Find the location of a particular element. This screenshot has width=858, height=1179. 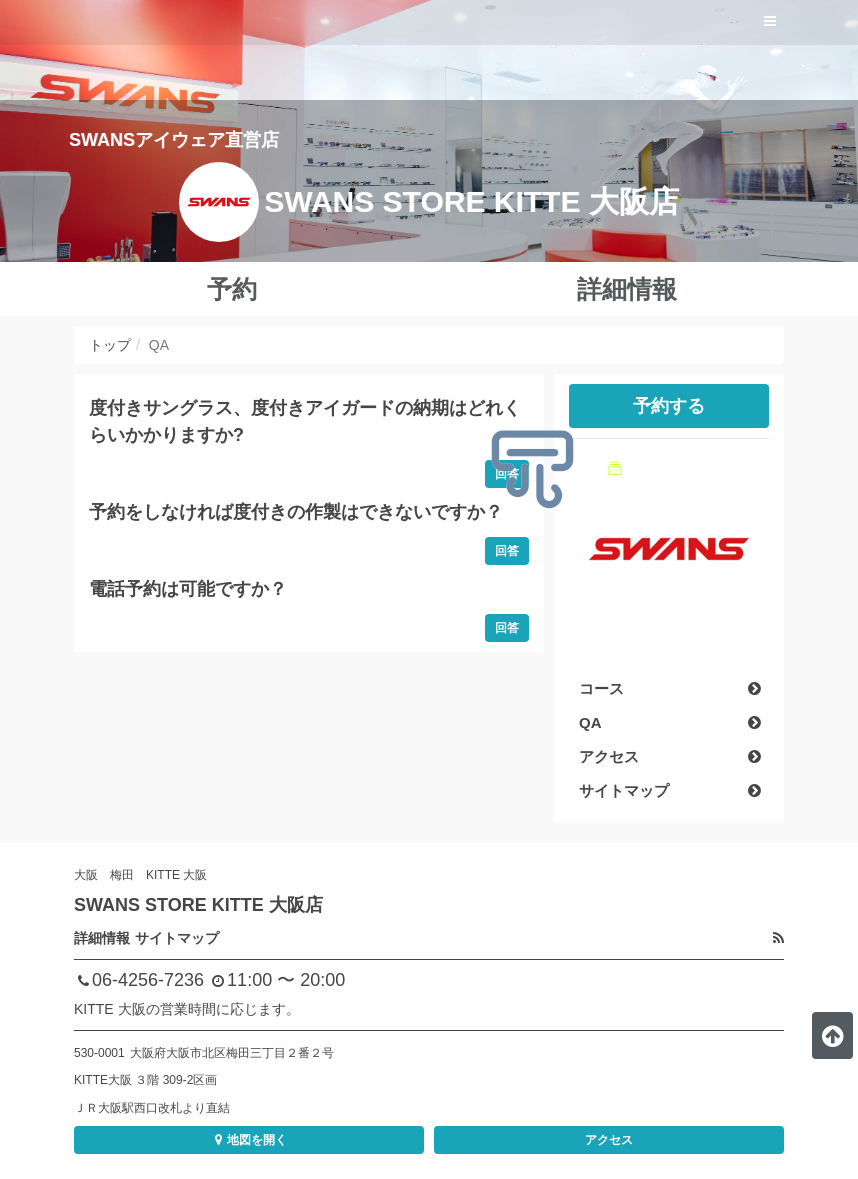

view stacked cards or layers is located at coordinates (615, 469).